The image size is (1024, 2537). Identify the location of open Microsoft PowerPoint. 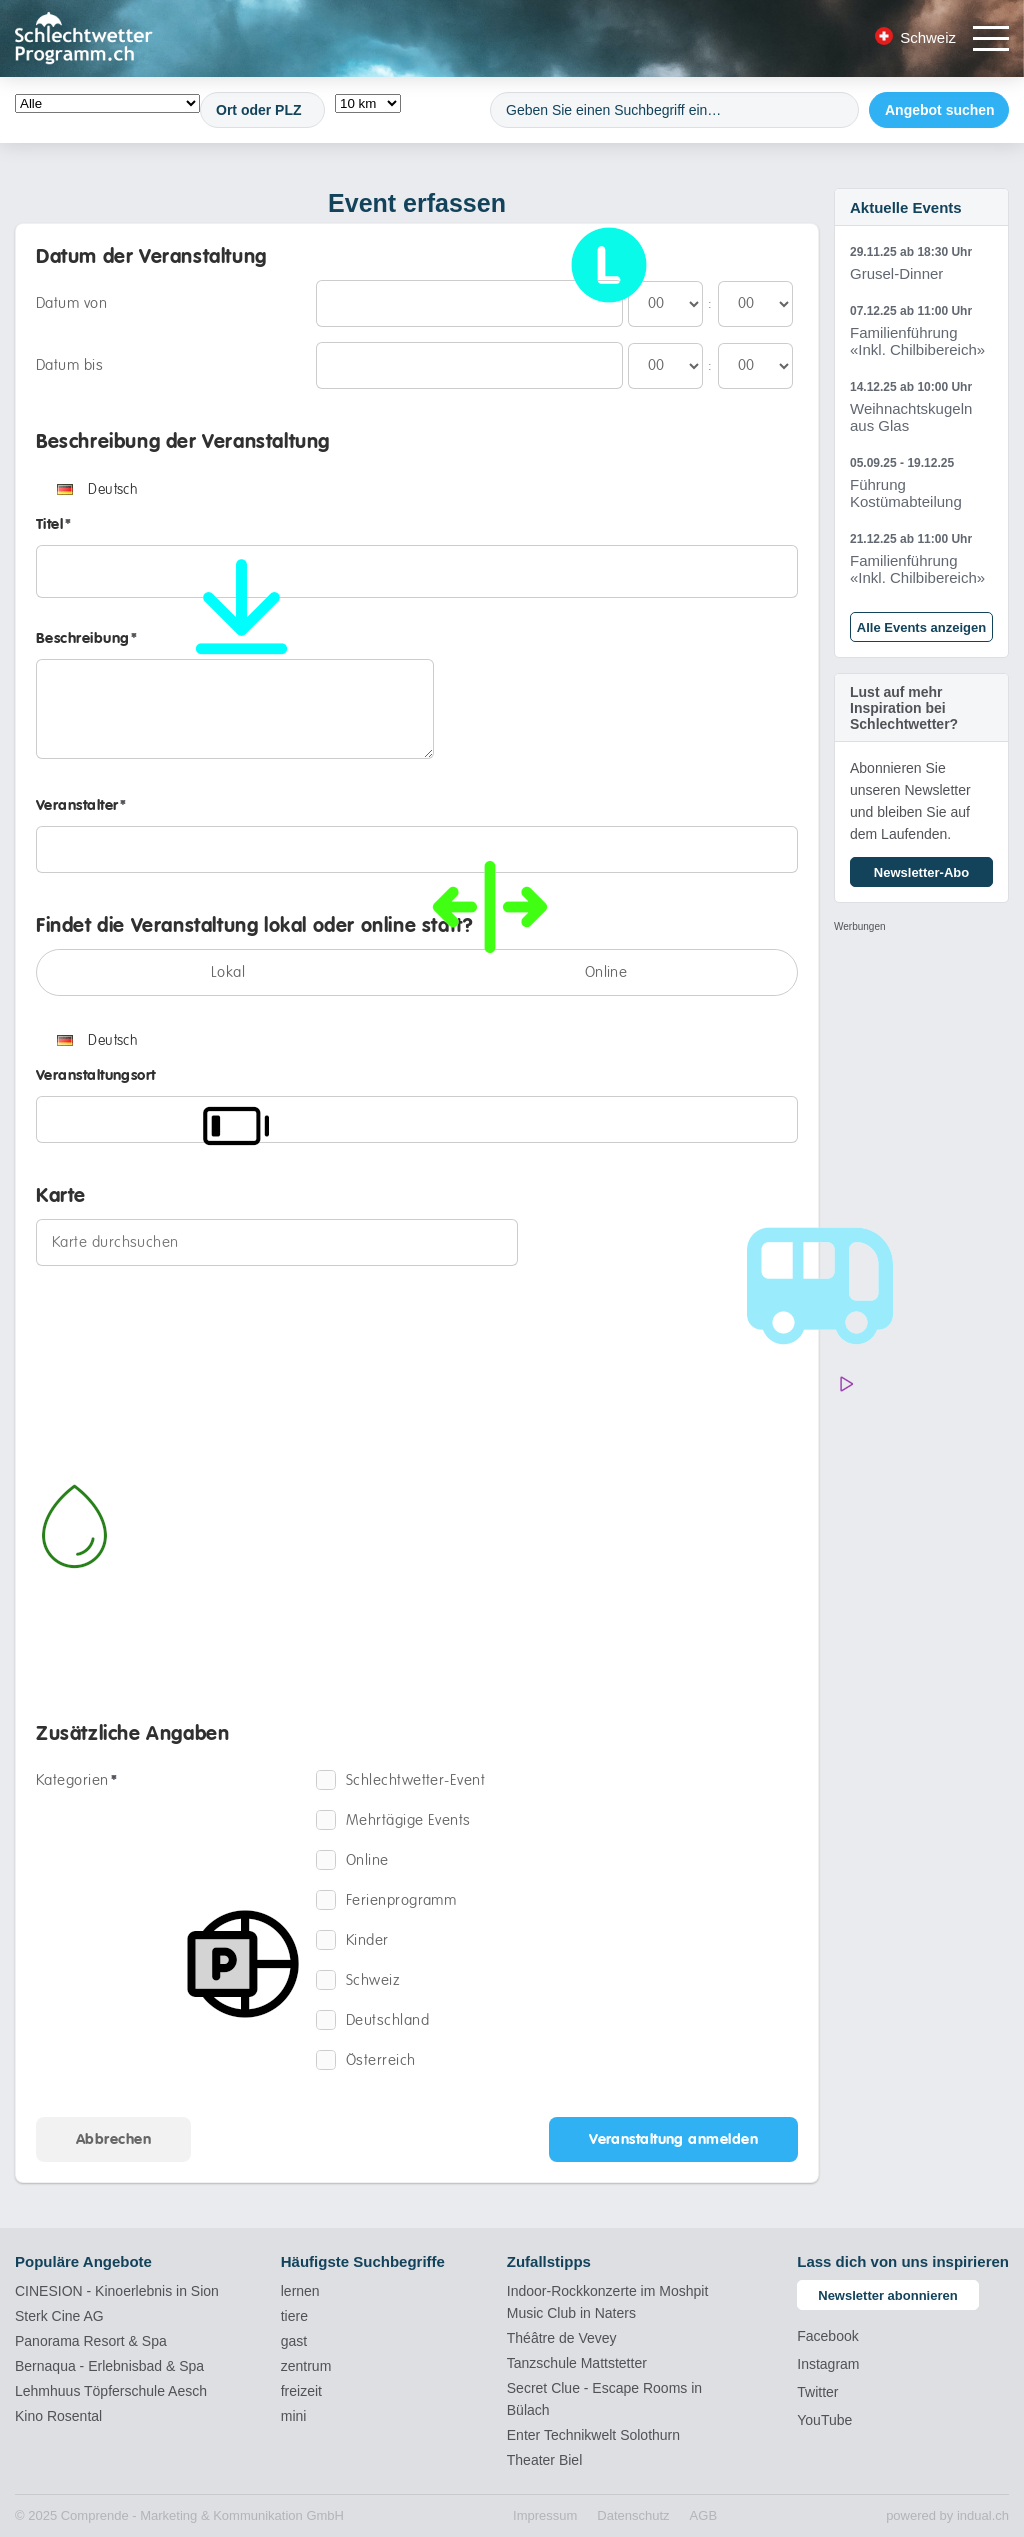
(241, 1964).